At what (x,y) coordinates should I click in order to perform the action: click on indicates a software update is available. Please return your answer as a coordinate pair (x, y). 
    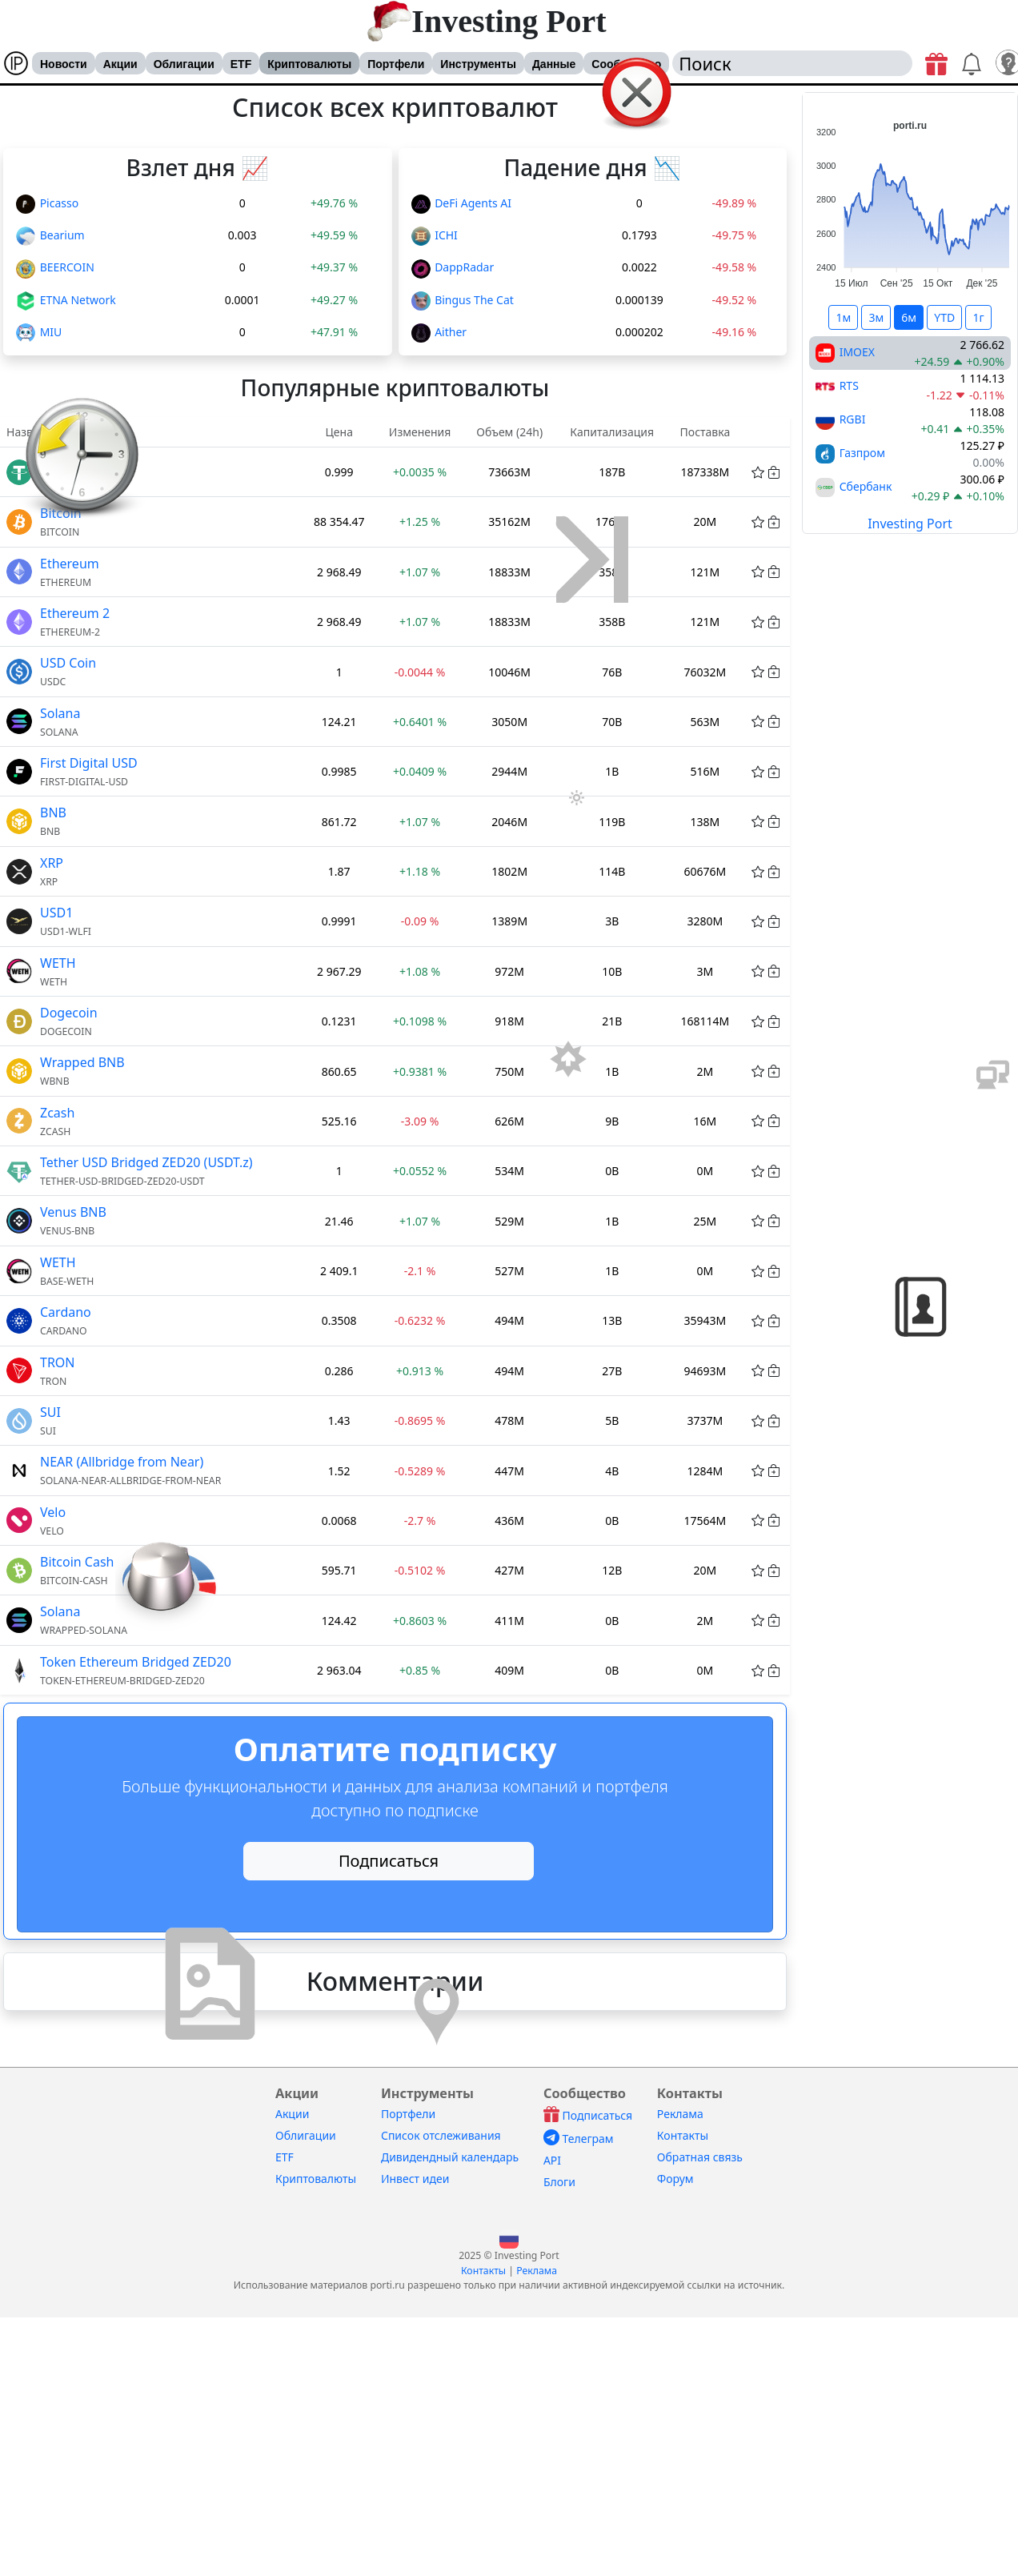
    Looking at the image, I should click on (568, 1059).